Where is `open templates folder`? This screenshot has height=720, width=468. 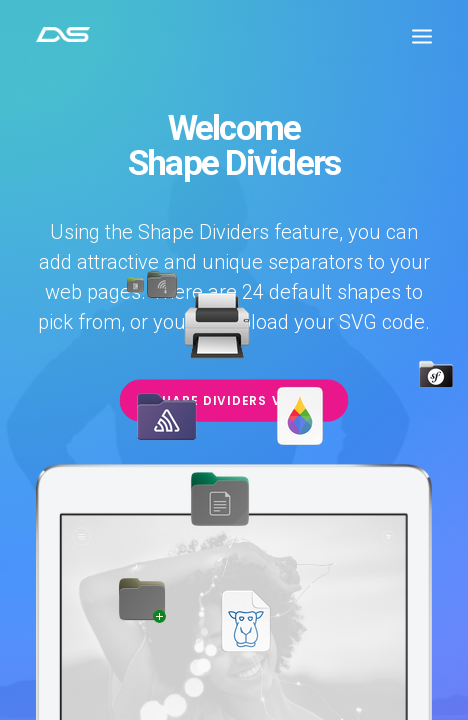
open templates folder is located at coordinates (135, 284).